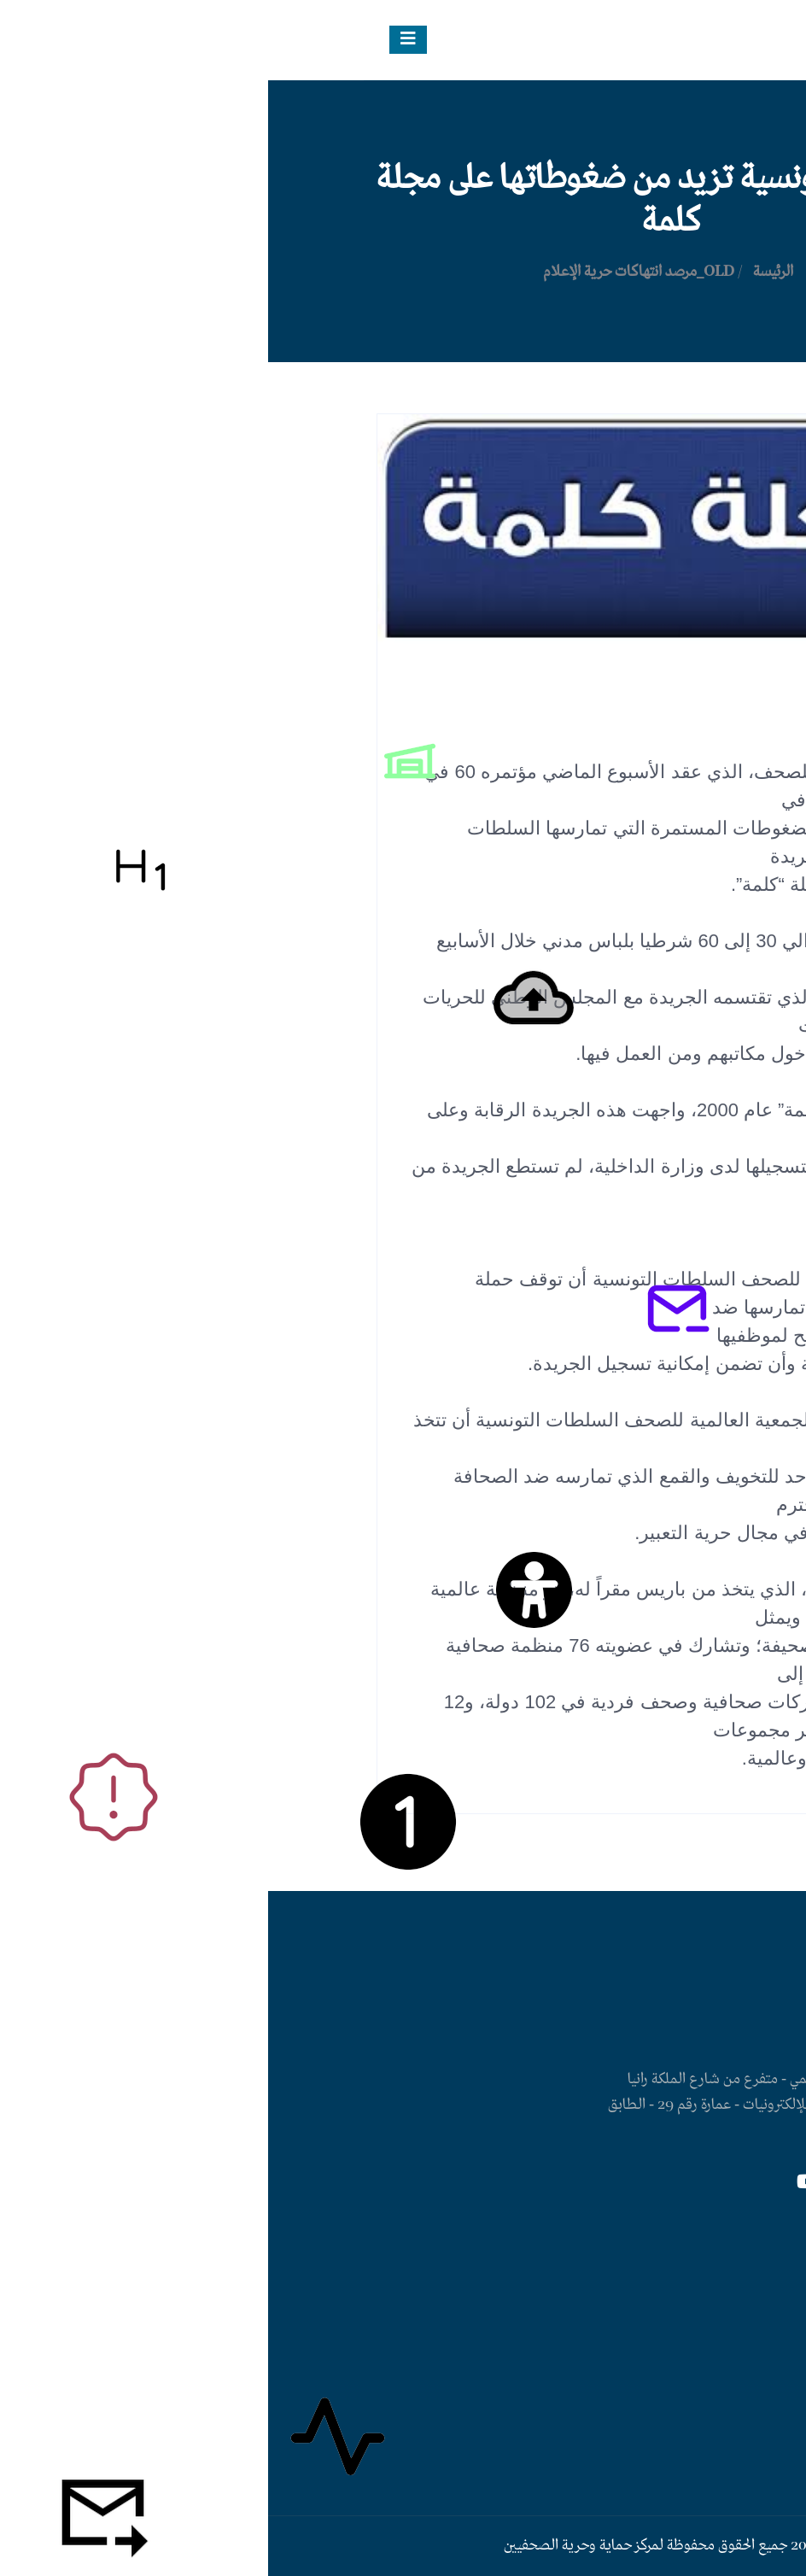 The width and height of the screenshot is (806, 2576). Describe the element at coordinates (114, 1797) in the screenshot. I see `indicates a warning or alert requiring attention` at that location.